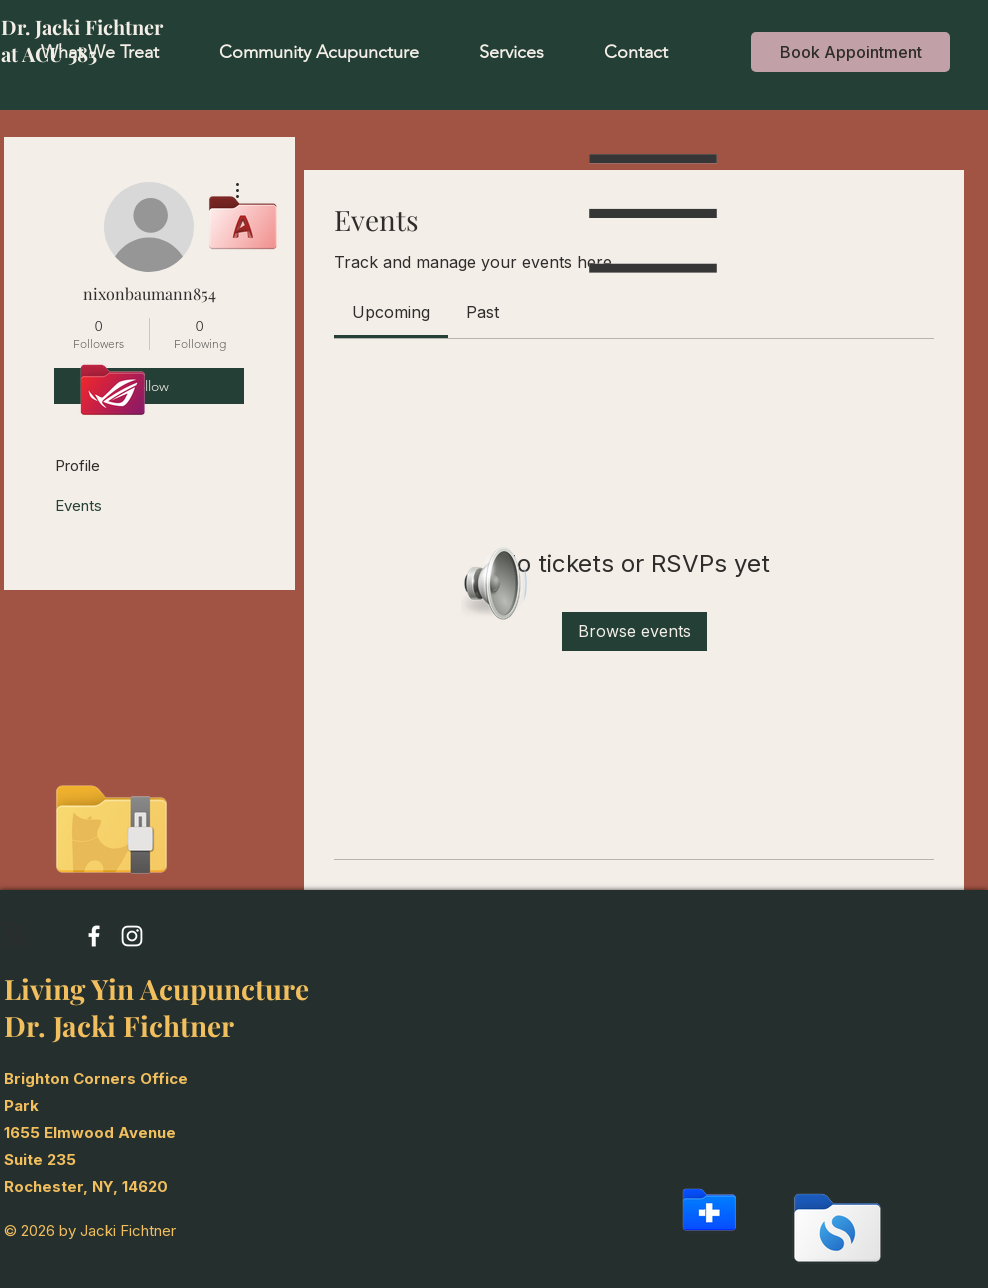 Image resolution: width=988 pixels, height=1288 pixels. What do you see at coordinates (242, 224) in the screenshot?
I see `folder containing AutoCAD project files` at bounding box center [242, 224].